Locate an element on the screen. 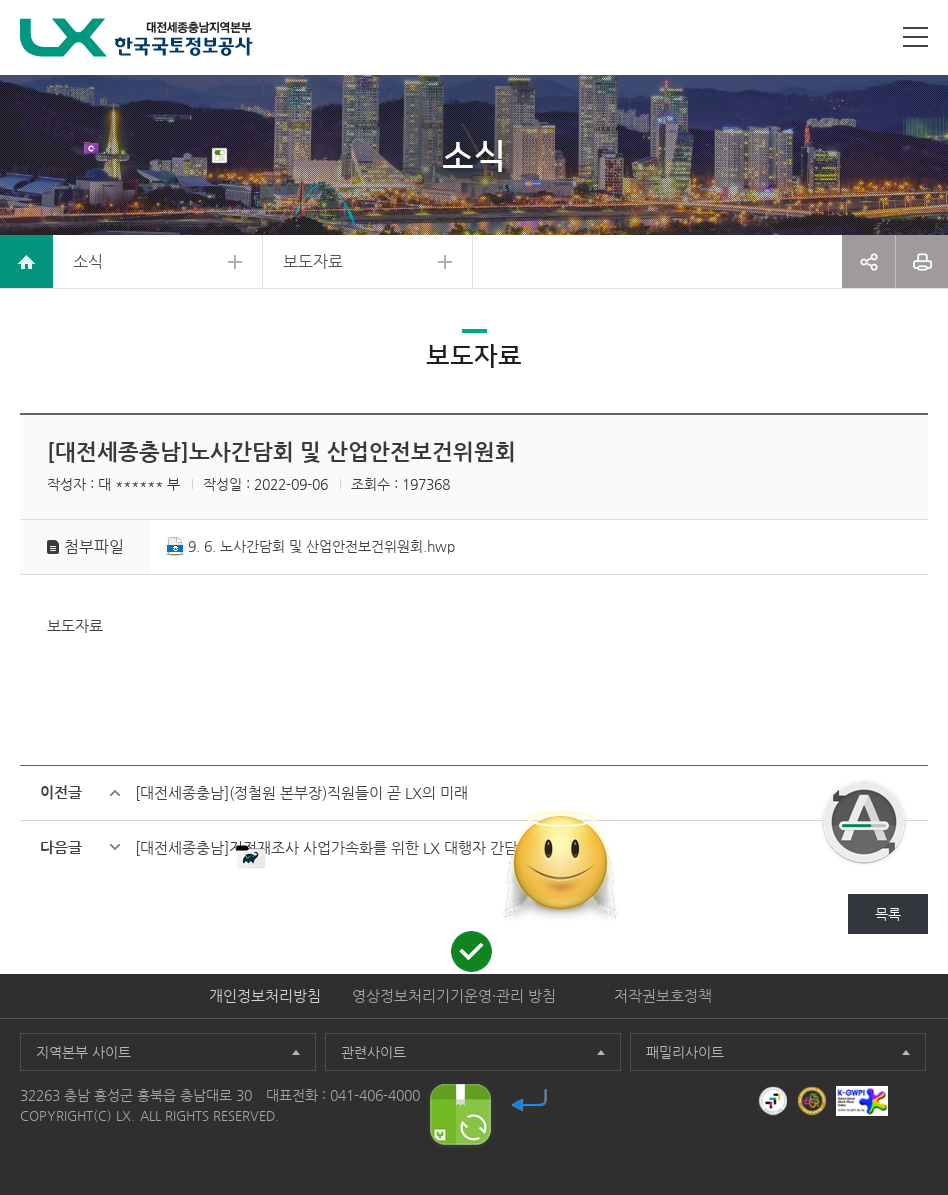  update or refresh system packages is located at coordinates (460, 1115).